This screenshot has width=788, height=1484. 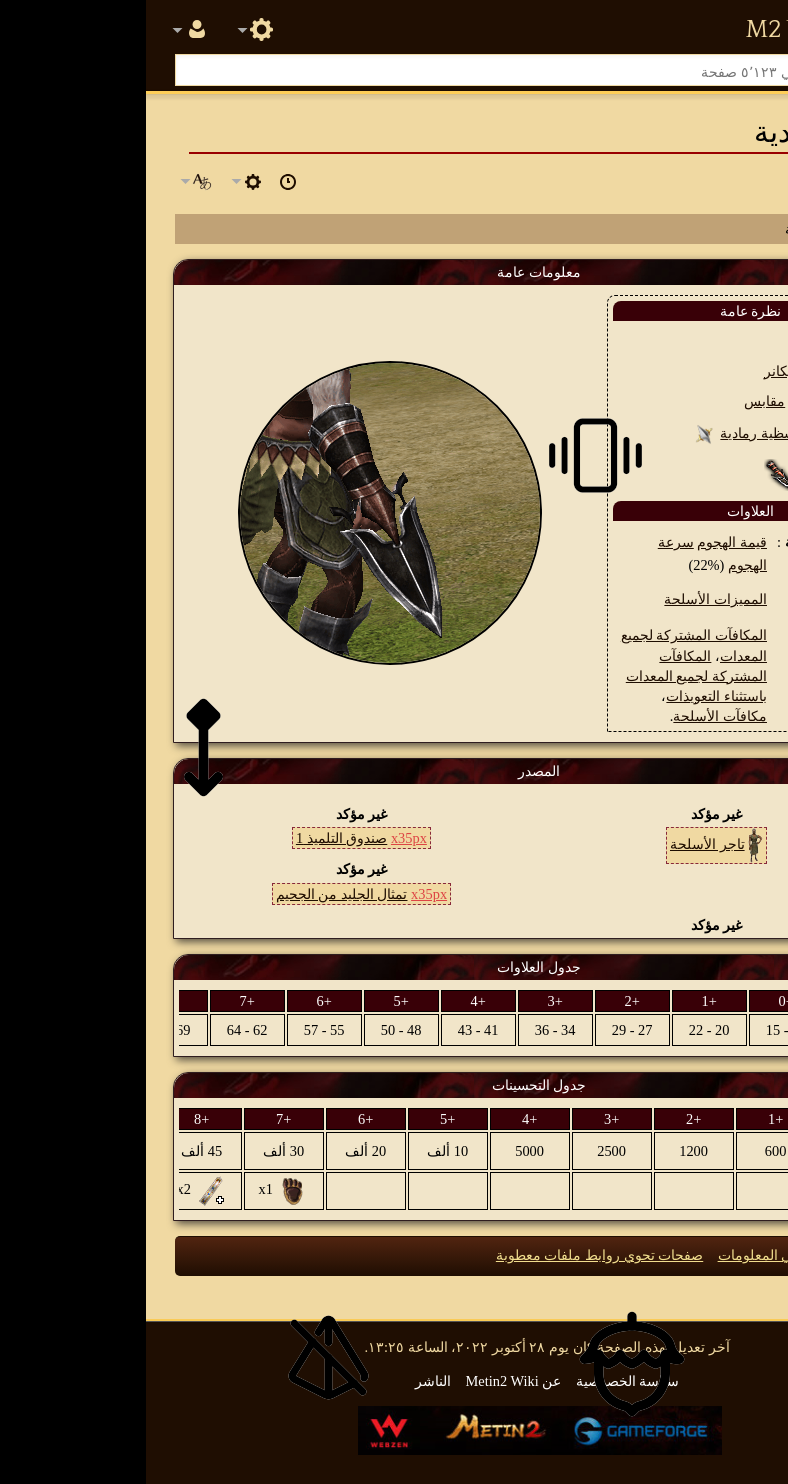 I want to click on move item down in a list or queue, so click(x=203, y=747).